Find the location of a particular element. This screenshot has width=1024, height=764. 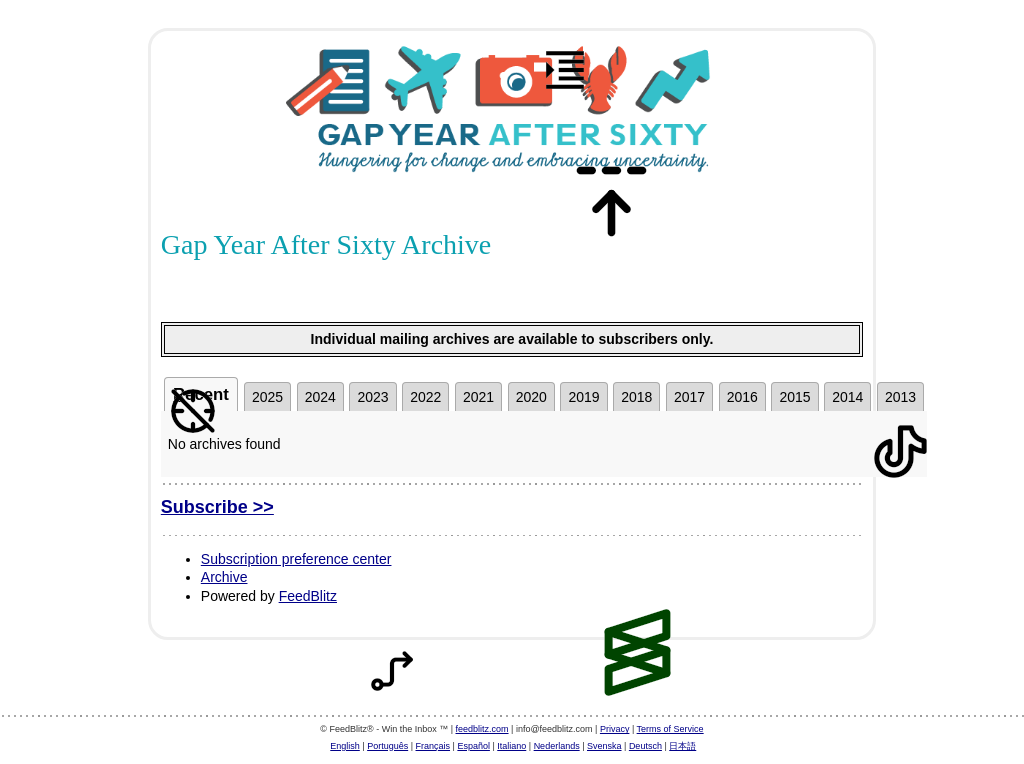

open sublime text editor is located at coordinates (637, 652).